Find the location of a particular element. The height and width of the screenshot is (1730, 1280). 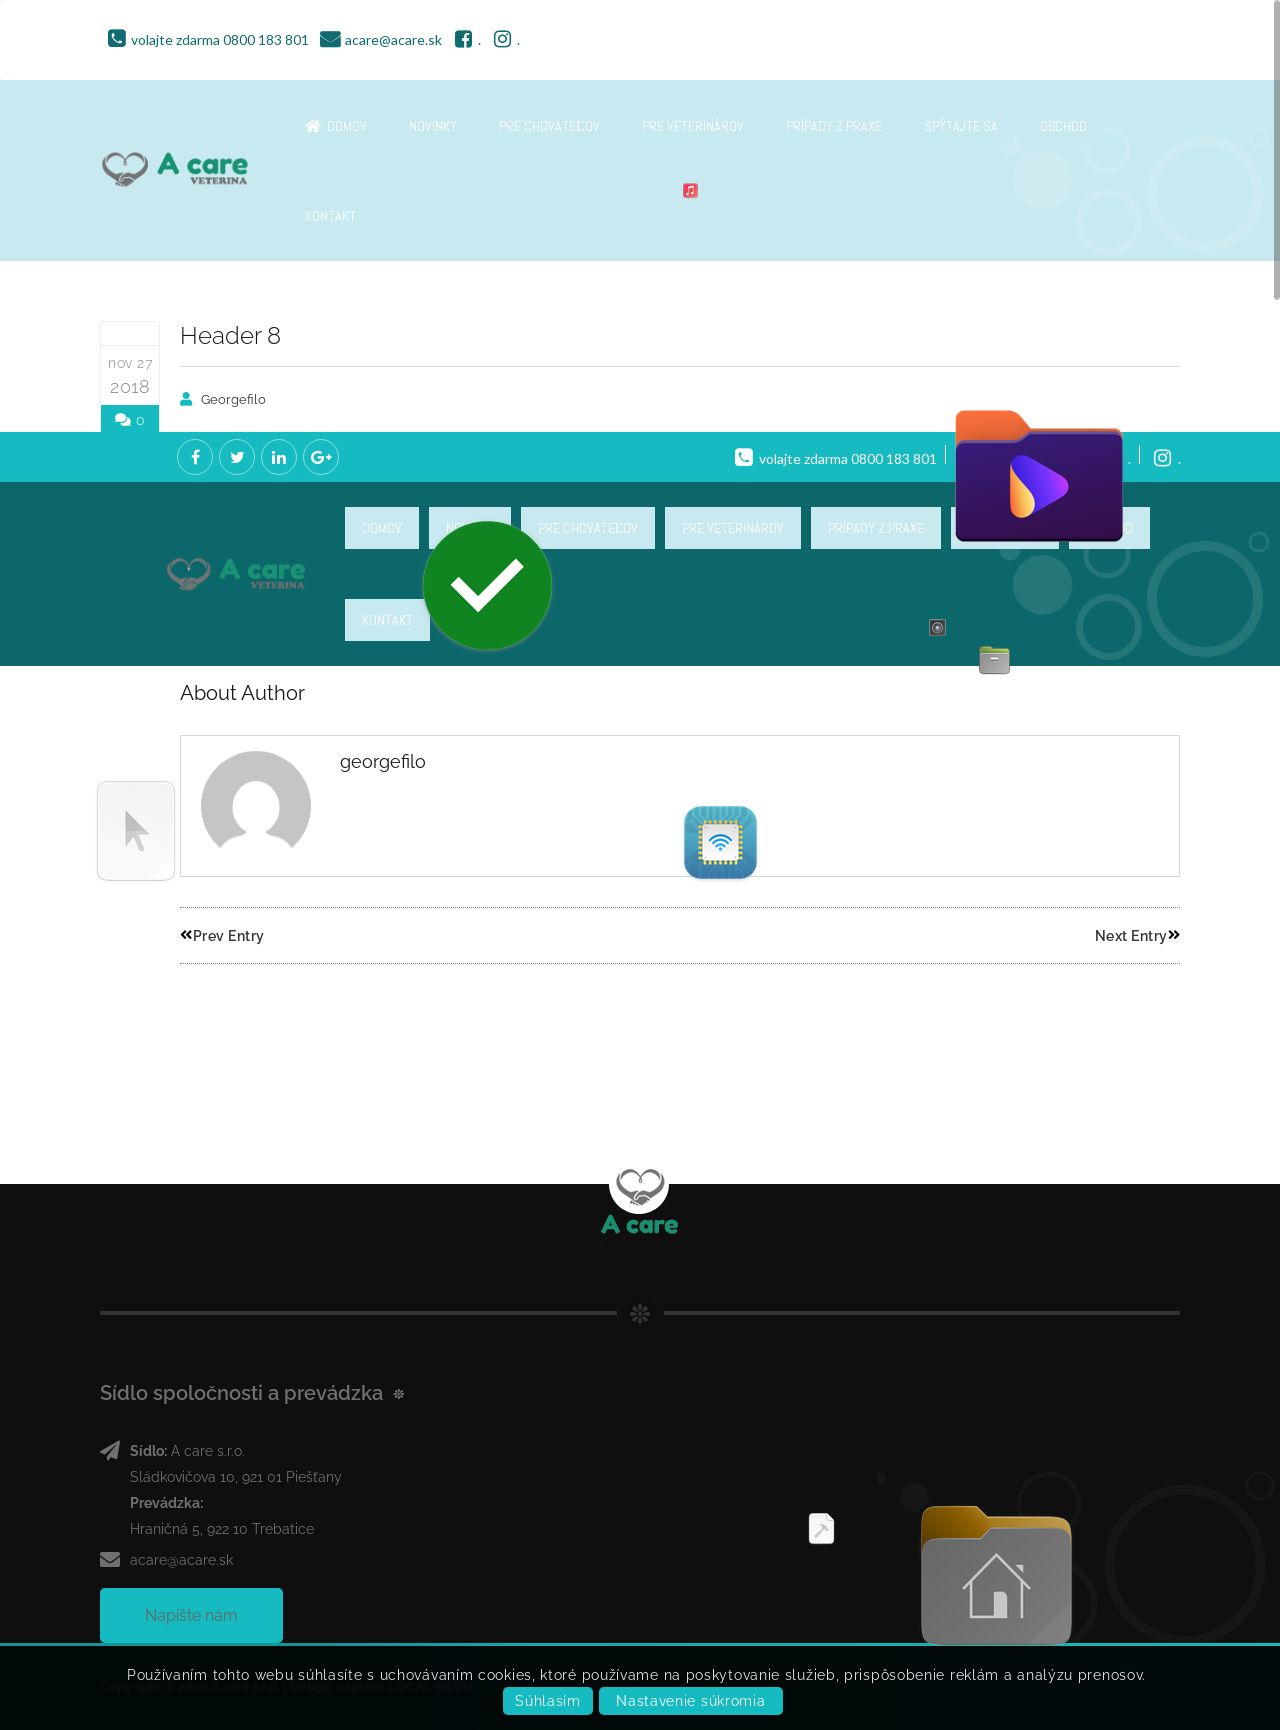

cursor image file type is located at coordinates (136, 831).